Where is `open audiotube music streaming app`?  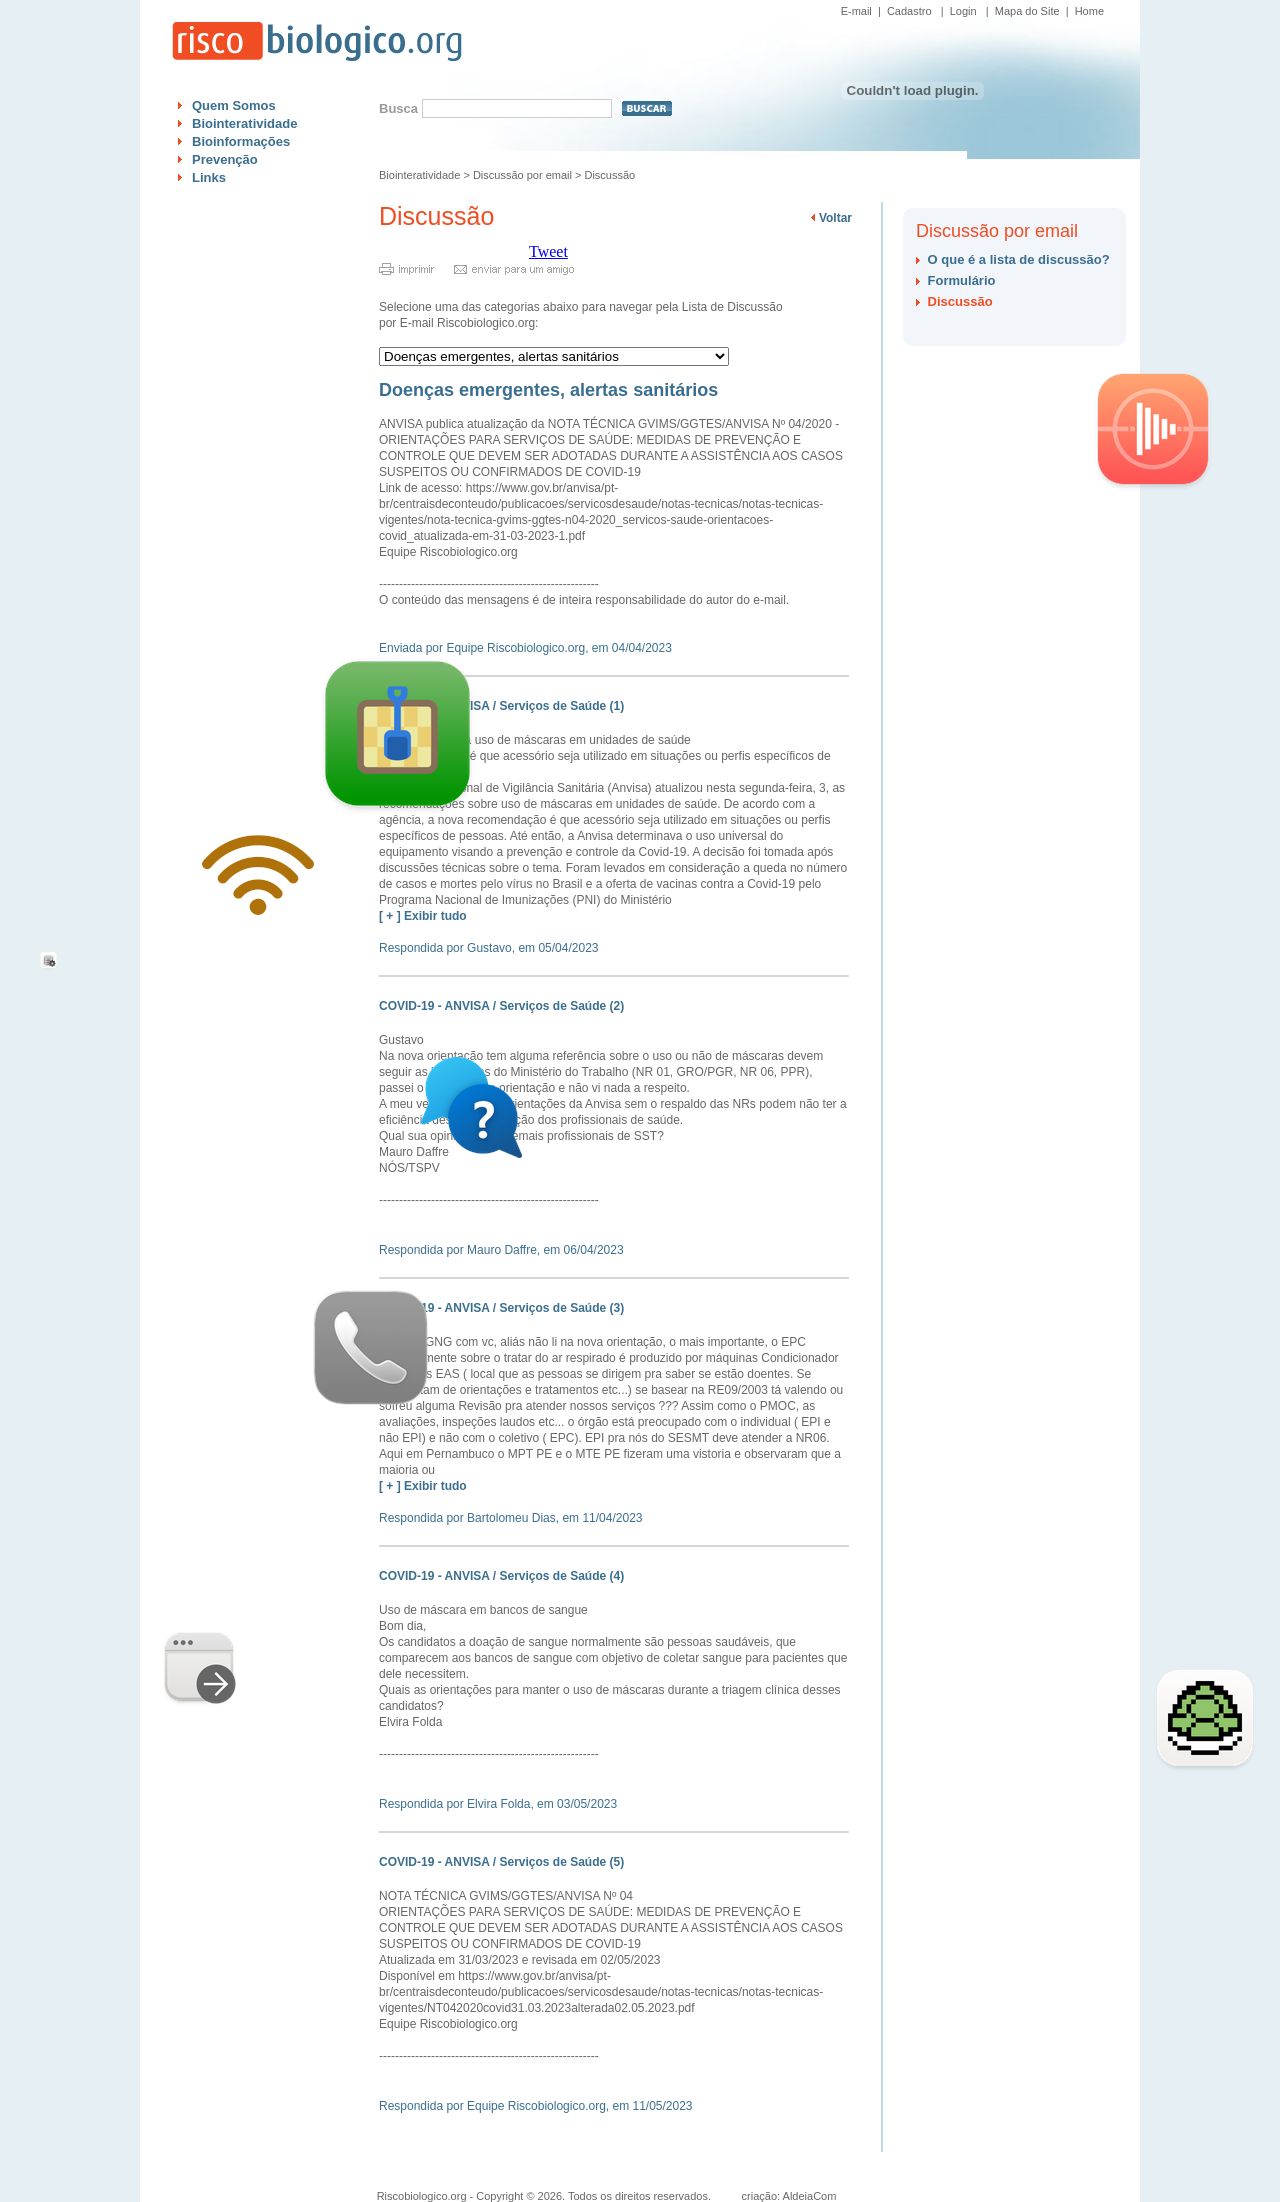
open audiotube music streaming app is located at coordinates (1153, 429).